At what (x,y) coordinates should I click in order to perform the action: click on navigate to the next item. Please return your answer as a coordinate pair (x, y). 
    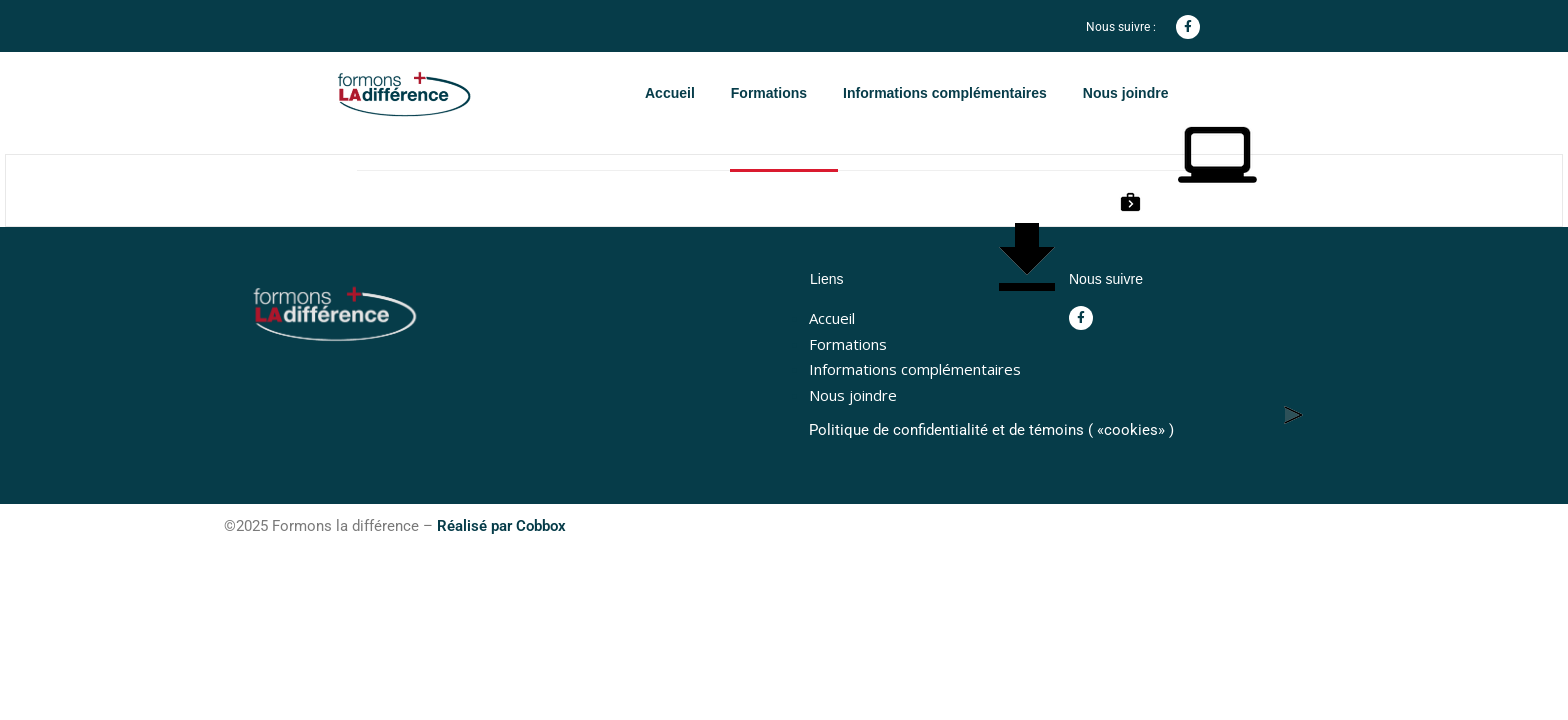
    Looking at the image, I should click on (1292, 415).